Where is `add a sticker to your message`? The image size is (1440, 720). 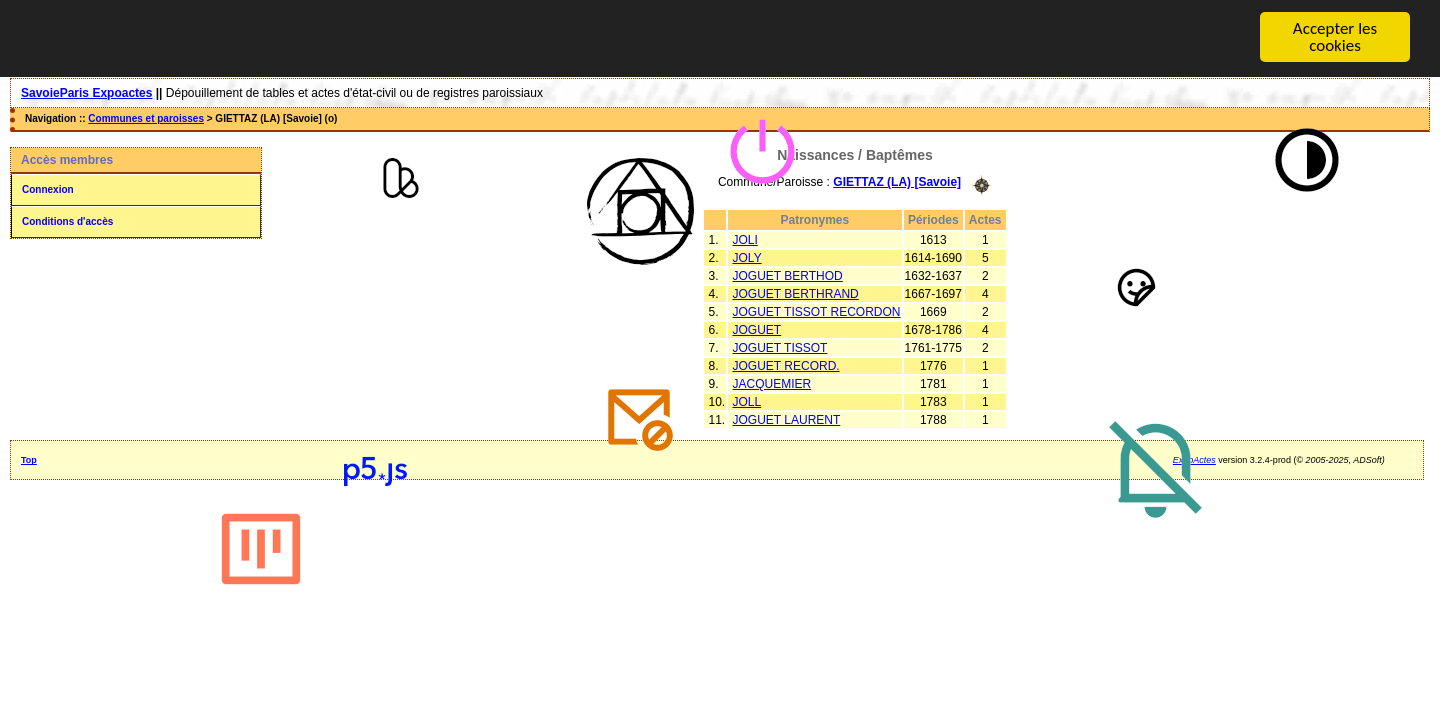
add a sticker to your message is located at coordinates (1136, 287).